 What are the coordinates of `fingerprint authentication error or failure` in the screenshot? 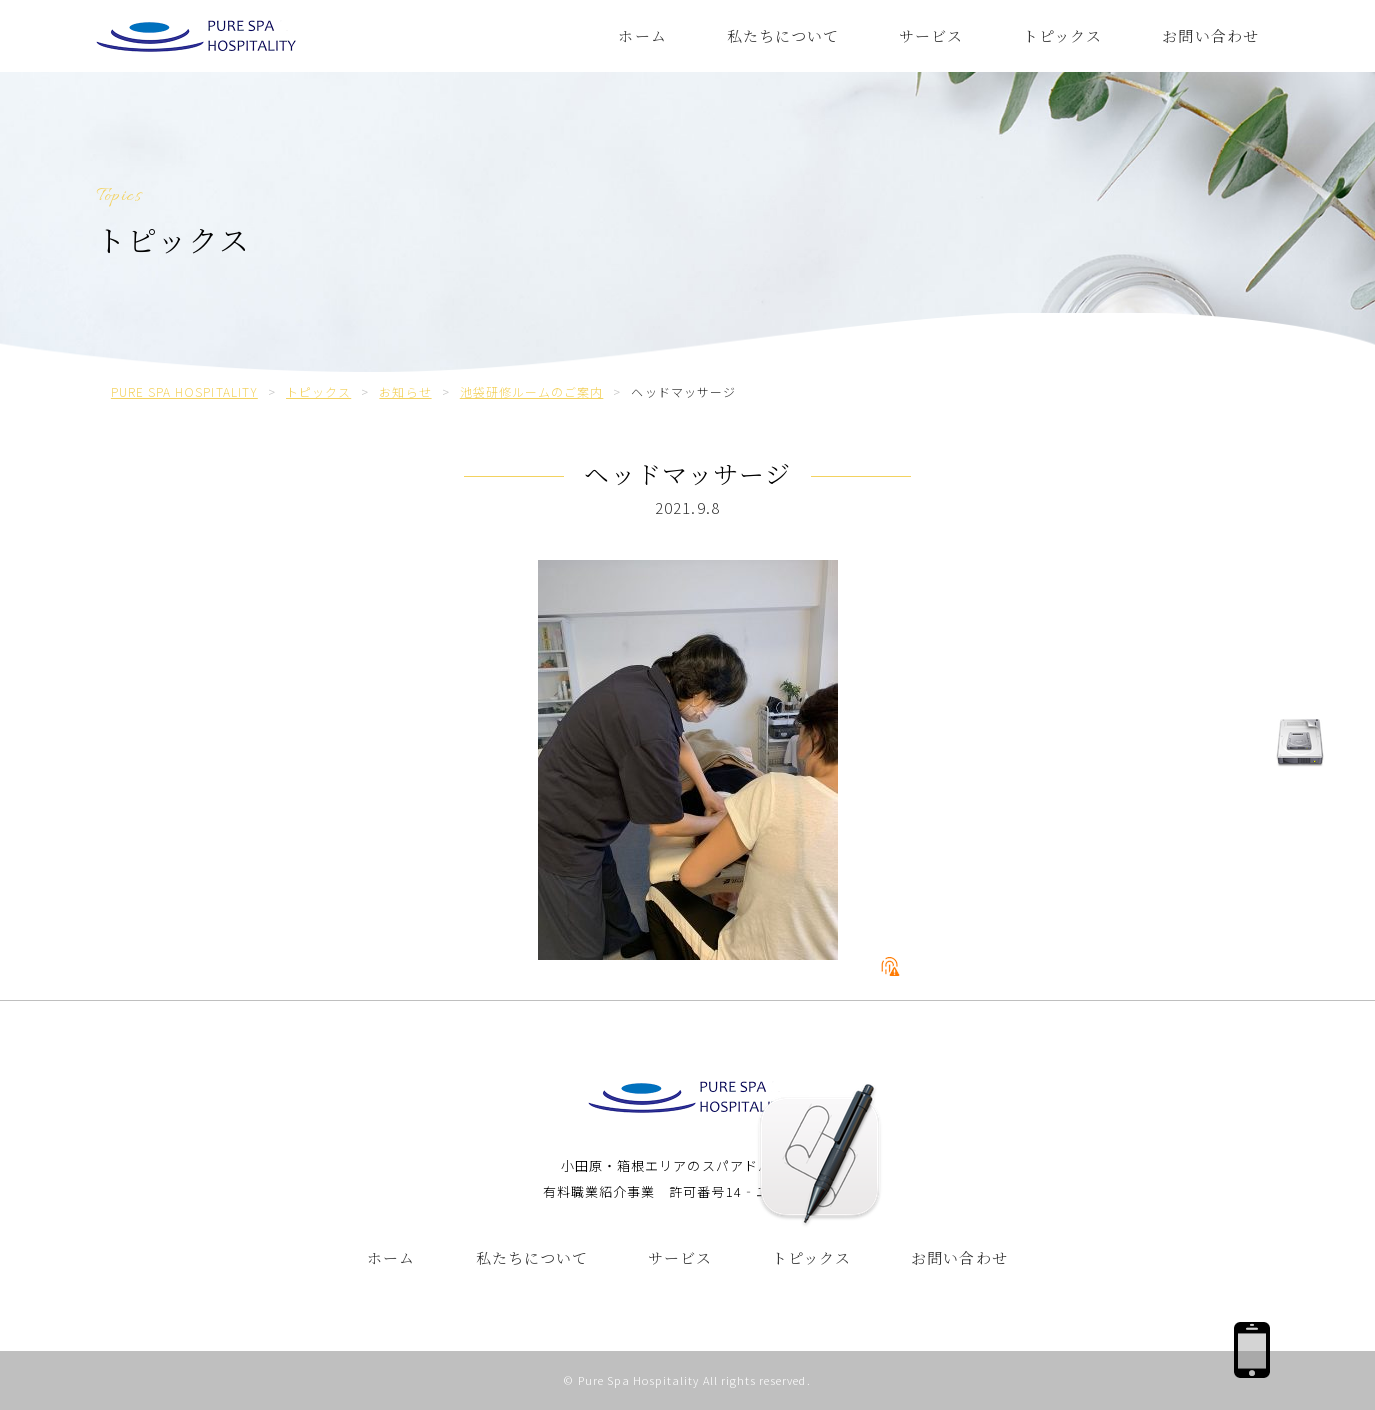 It's located at (890, 966).